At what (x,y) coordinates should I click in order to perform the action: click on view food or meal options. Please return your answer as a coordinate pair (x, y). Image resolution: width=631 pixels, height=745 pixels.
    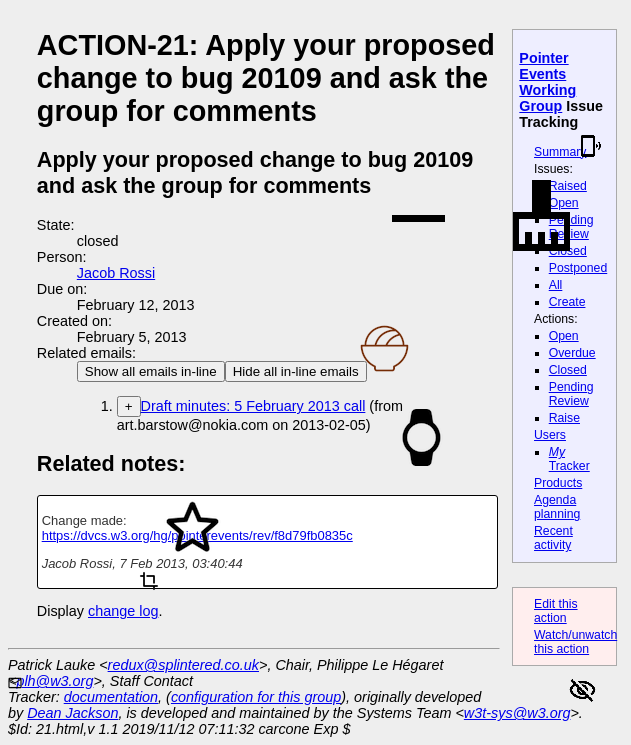
    Looking at the image, I should click on (384, 349).